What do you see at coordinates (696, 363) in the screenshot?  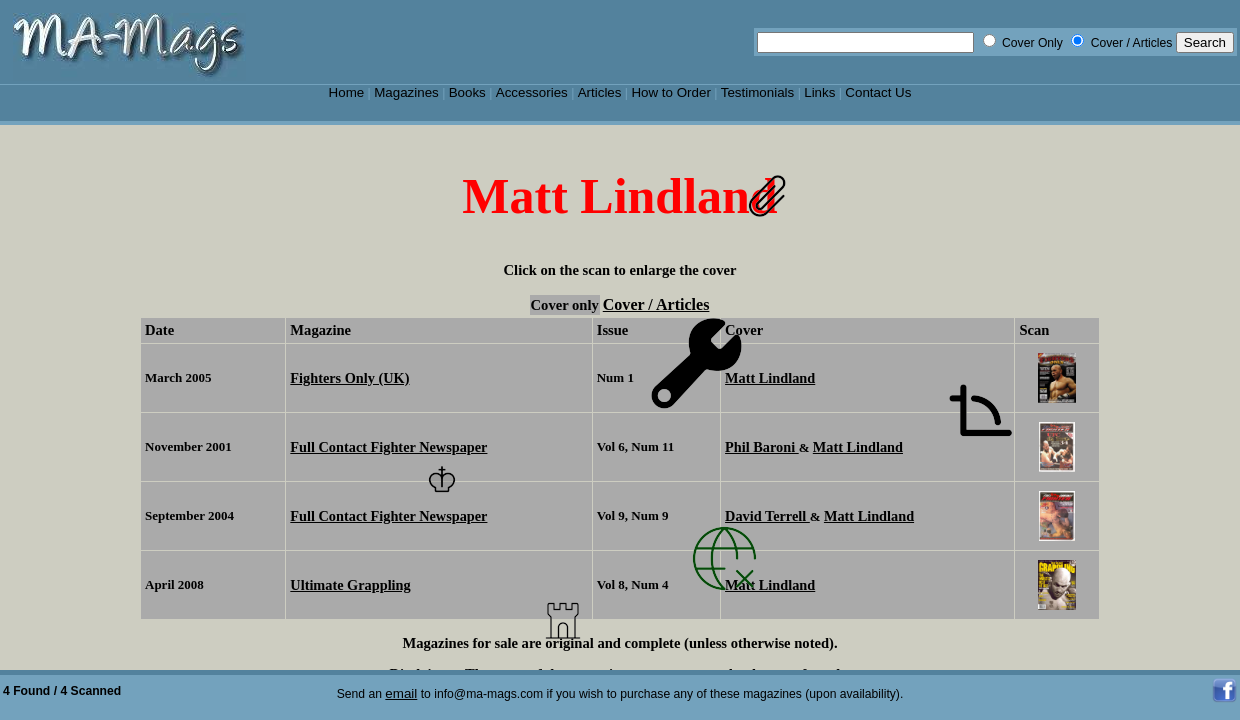 I see `access settings or configuration options` at bounding box center [696, 363].